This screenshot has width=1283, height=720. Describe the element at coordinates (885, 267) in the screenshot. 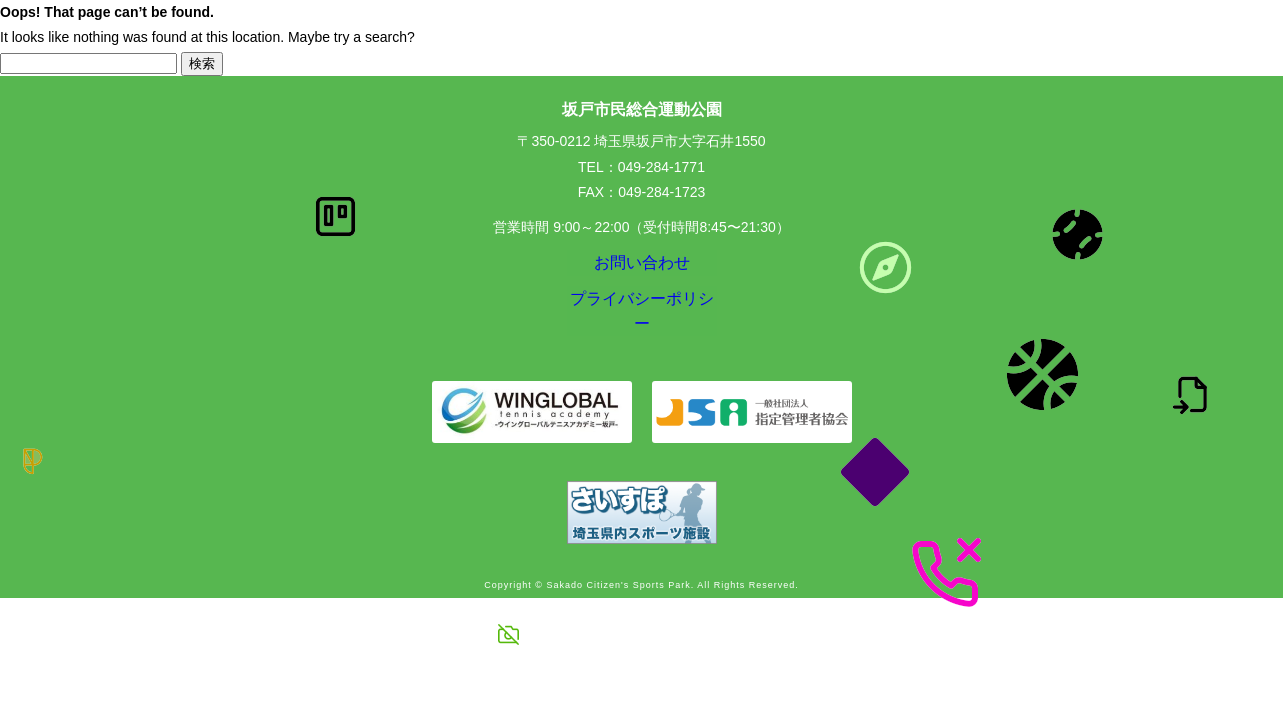

I see `access navigation or direction features` at that location.